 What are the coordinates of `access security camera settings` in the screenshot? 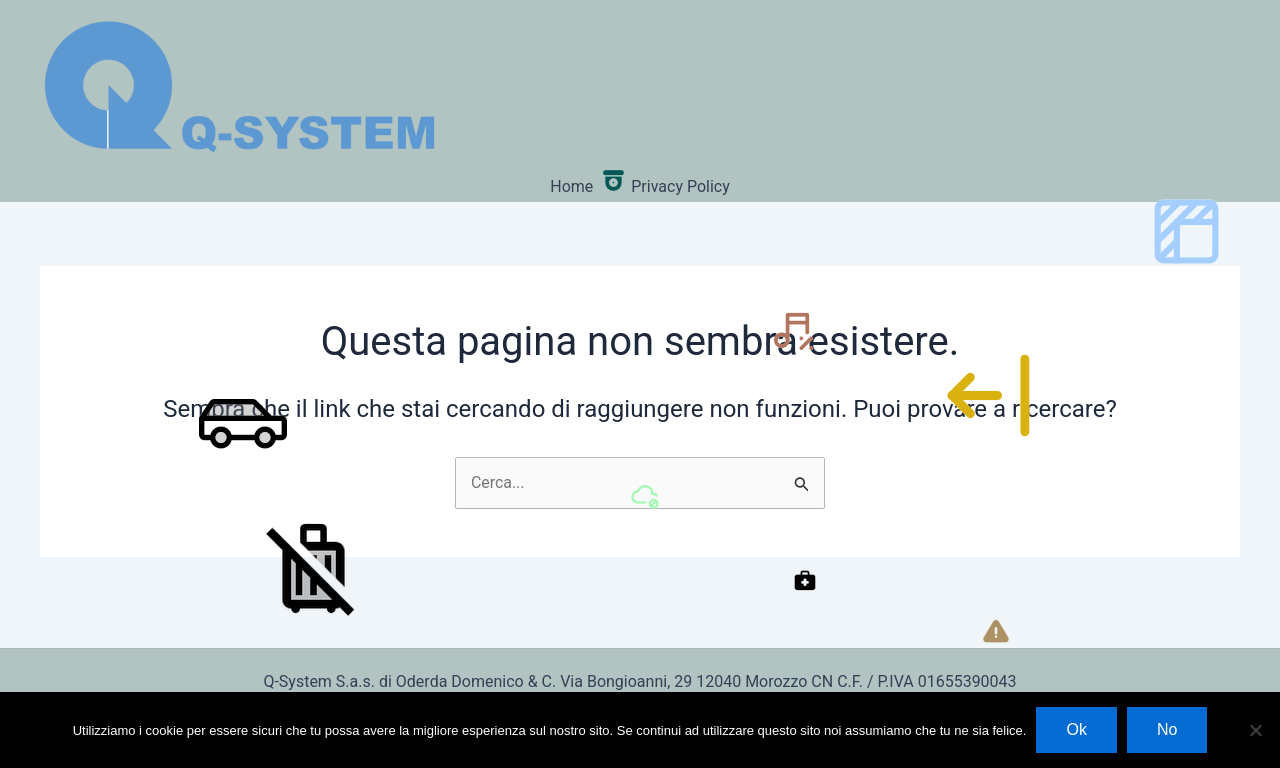 It's located at (613, 180).